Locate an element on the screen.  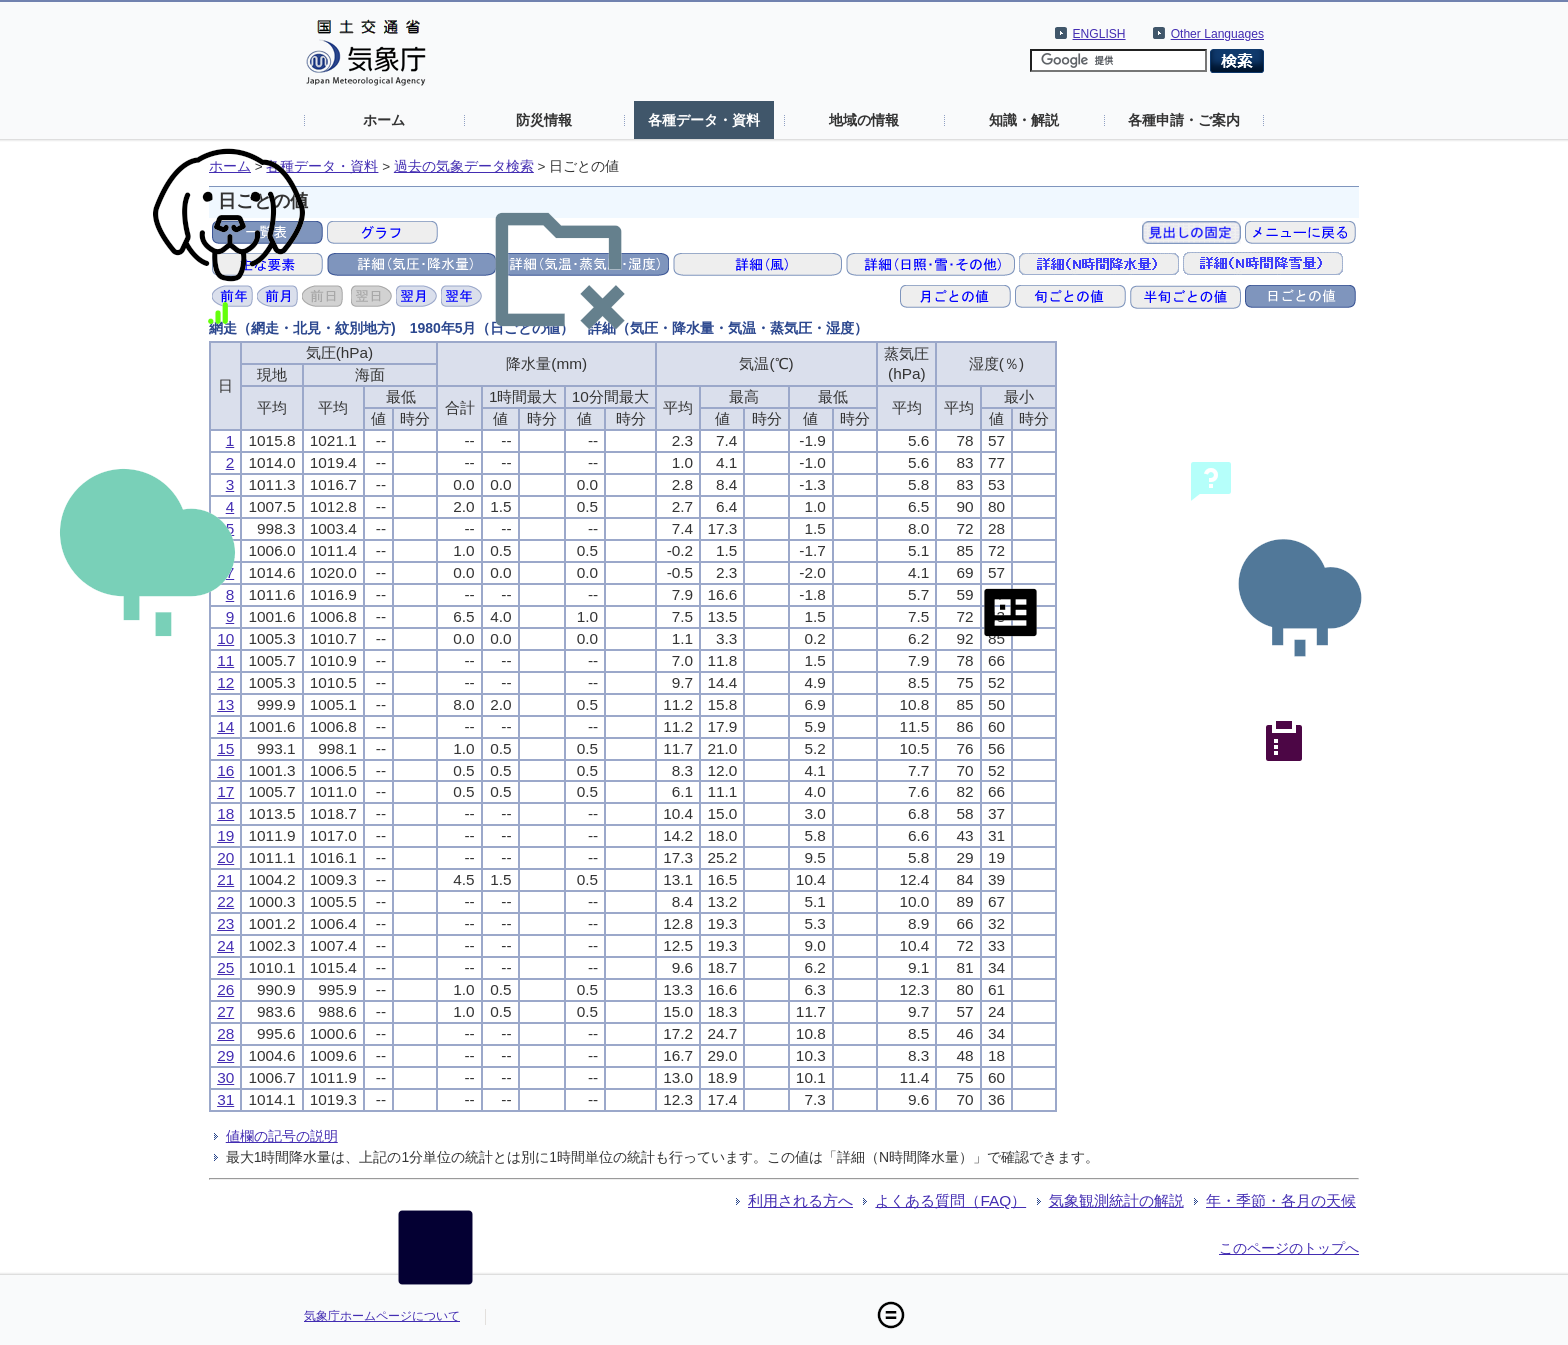
open bruno API client is located at coordinates (229, 215).